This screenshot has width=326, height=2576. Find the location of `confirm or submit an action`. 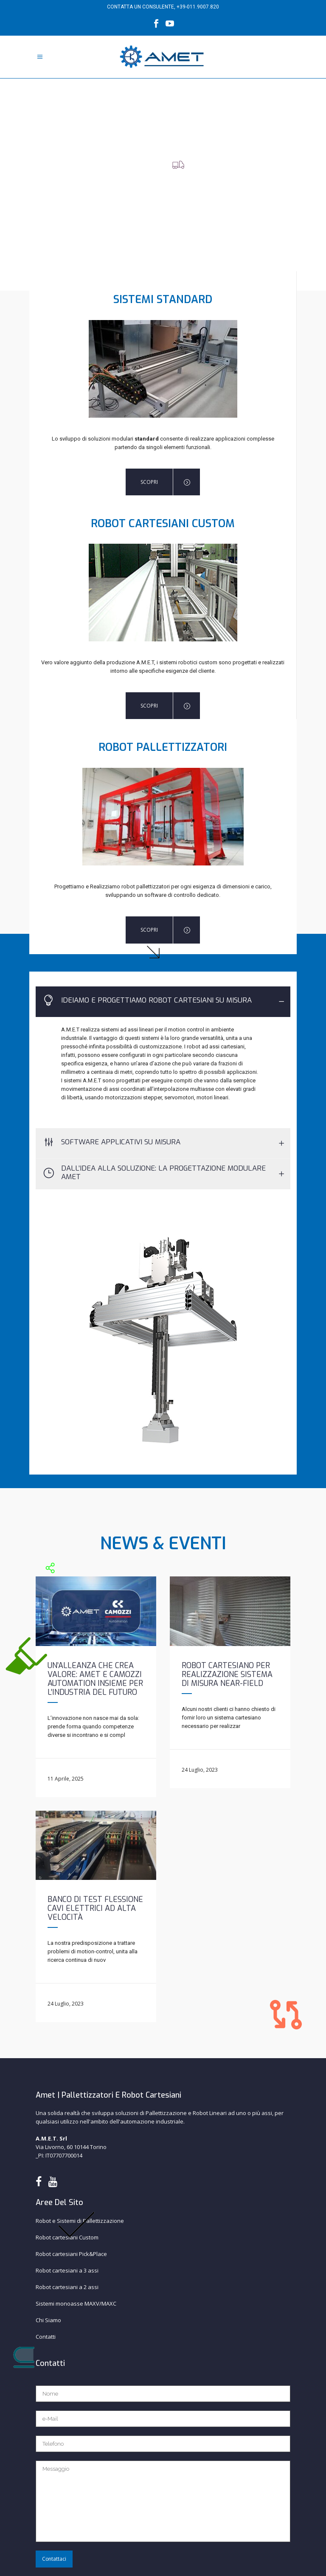

confirm or submit an action is located at coordinates (76, 2223).